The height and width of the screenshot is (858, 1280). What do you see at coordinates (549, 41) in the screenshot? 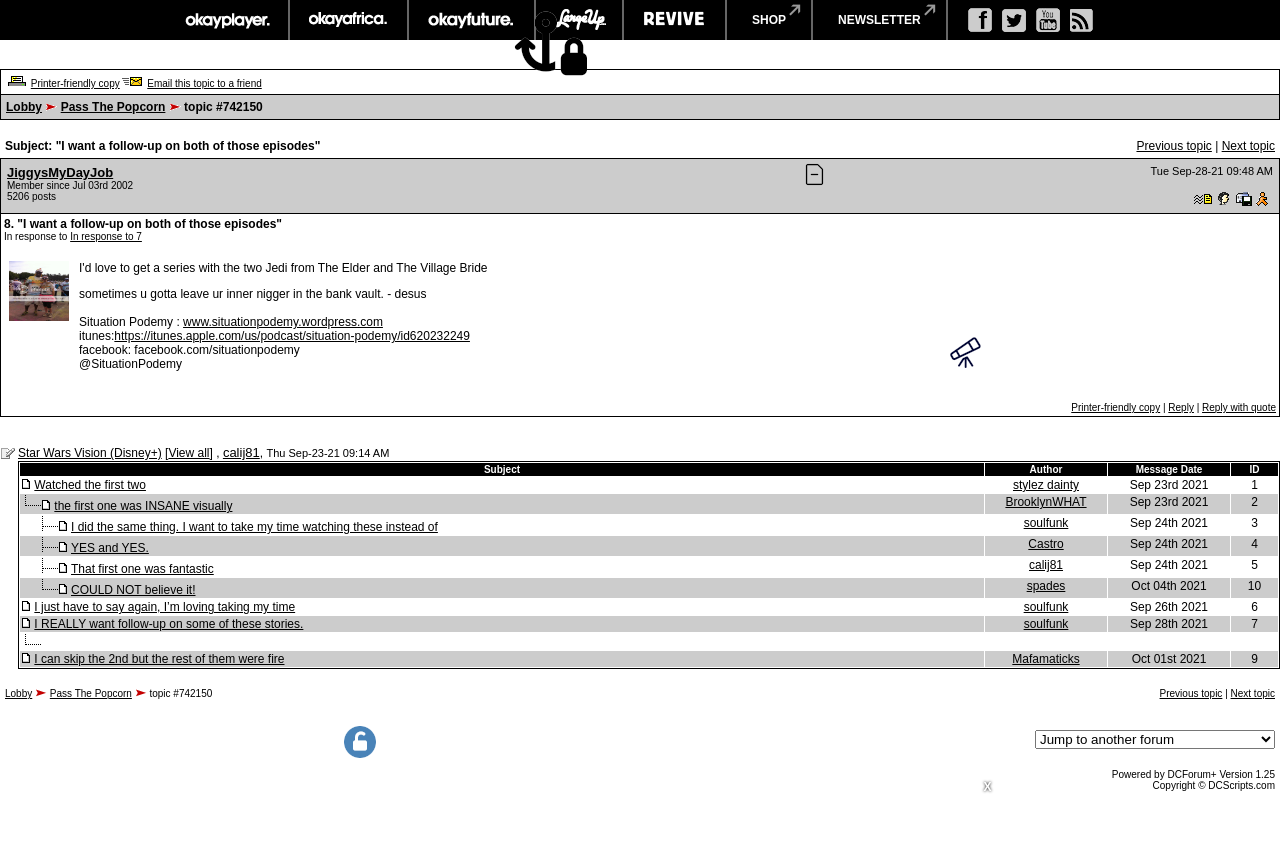
I see `lock or secure an anchor point` at bounding box center [549, 41].